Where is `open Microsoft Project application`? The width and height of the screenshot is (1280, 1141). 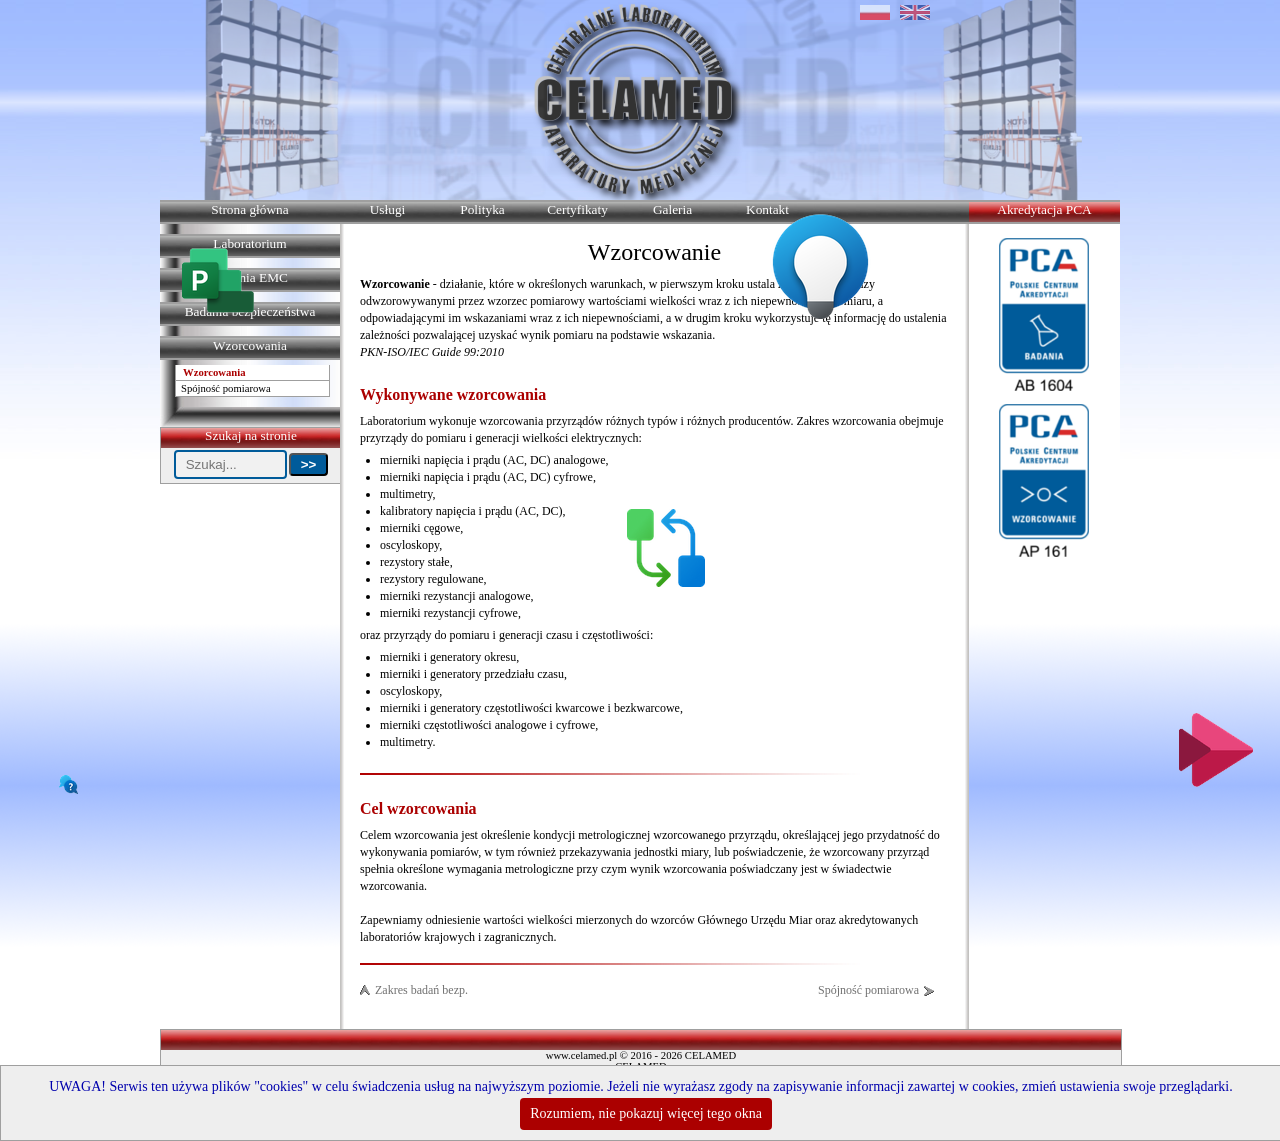
open Microsoft Project application is located at coordinates (218, 280).